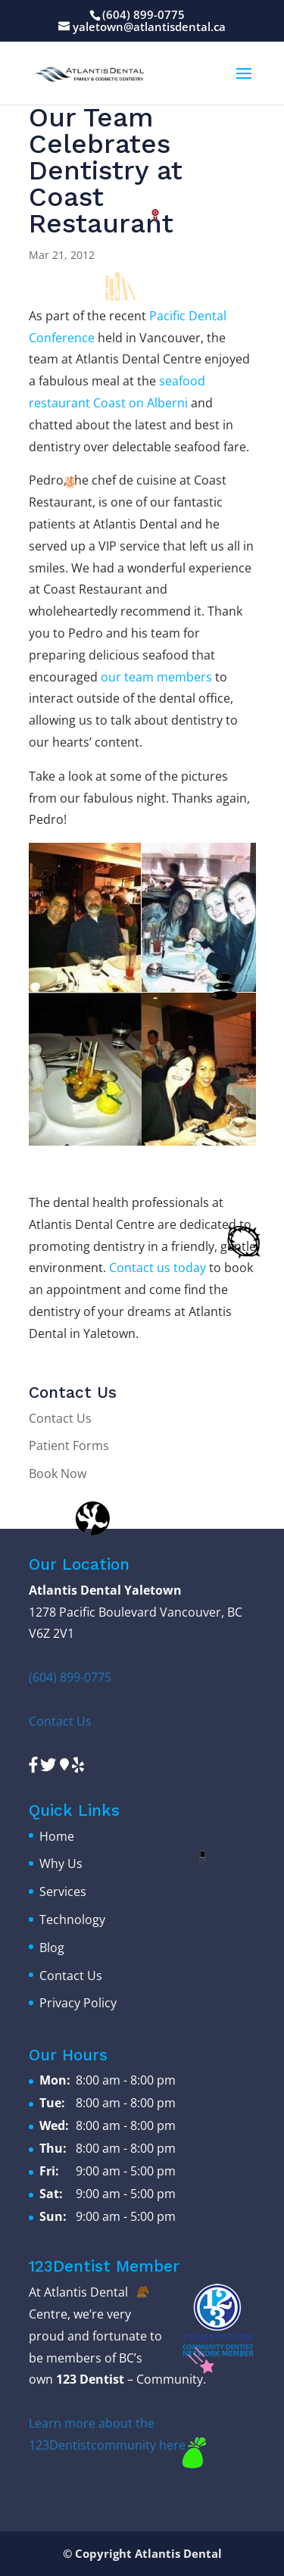  What do you see at coordinates (155, 215) in the screenshot?
I see `view your achievements or awards` at bounding box center [155, 215].